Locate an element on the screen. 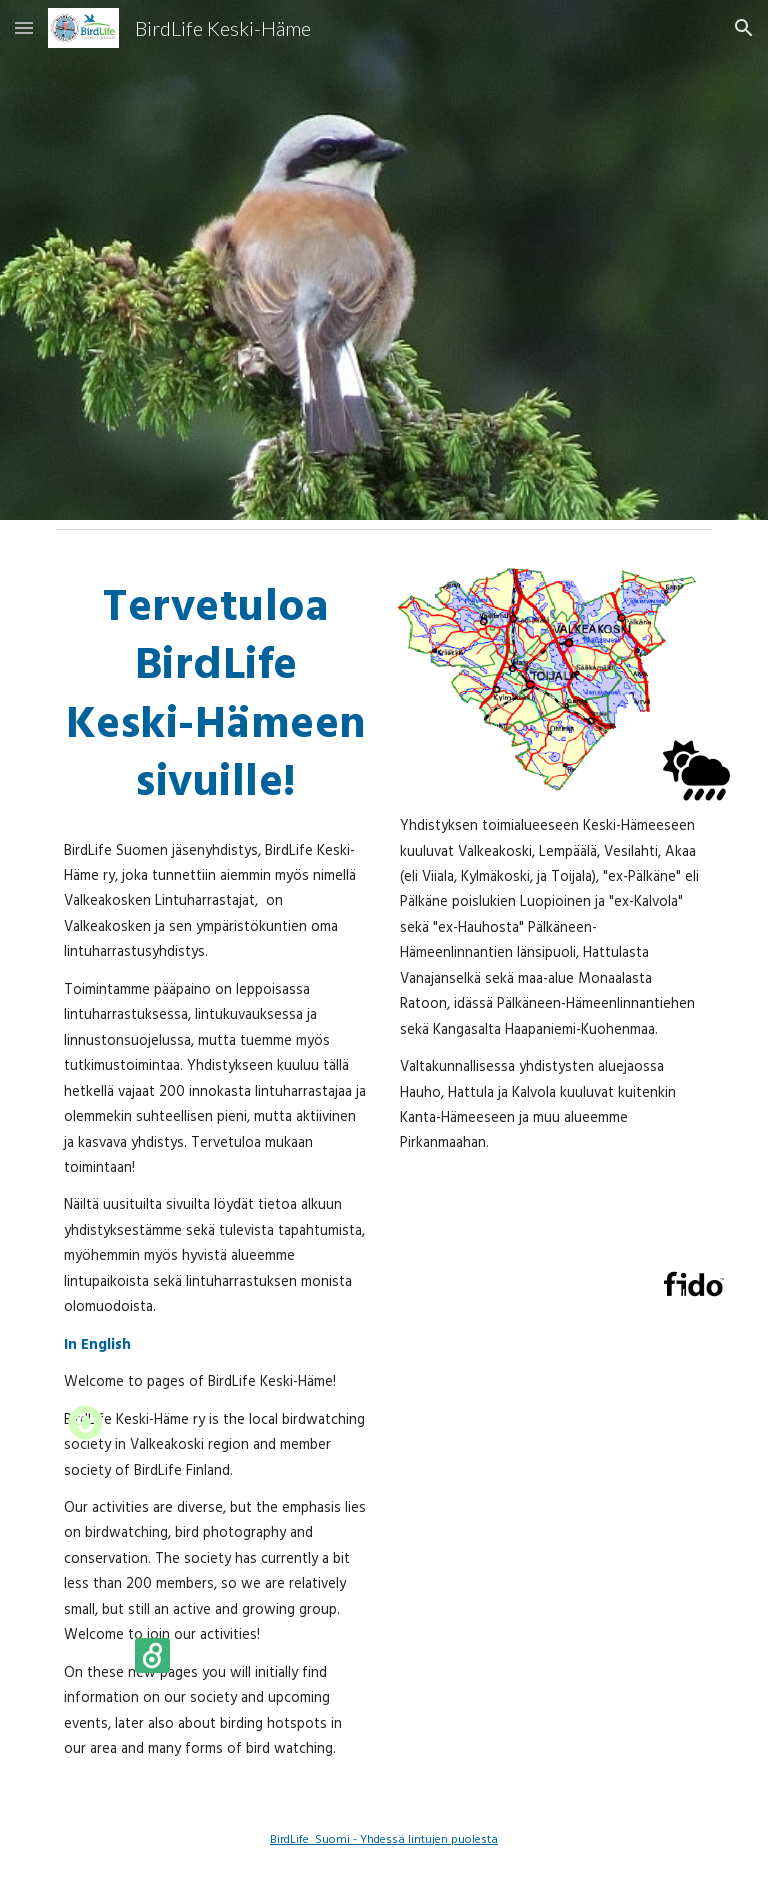 The height and width of the screenshot is (1879, 768). creative commons share-alike license indicator is located at coordinates (85, 1422).